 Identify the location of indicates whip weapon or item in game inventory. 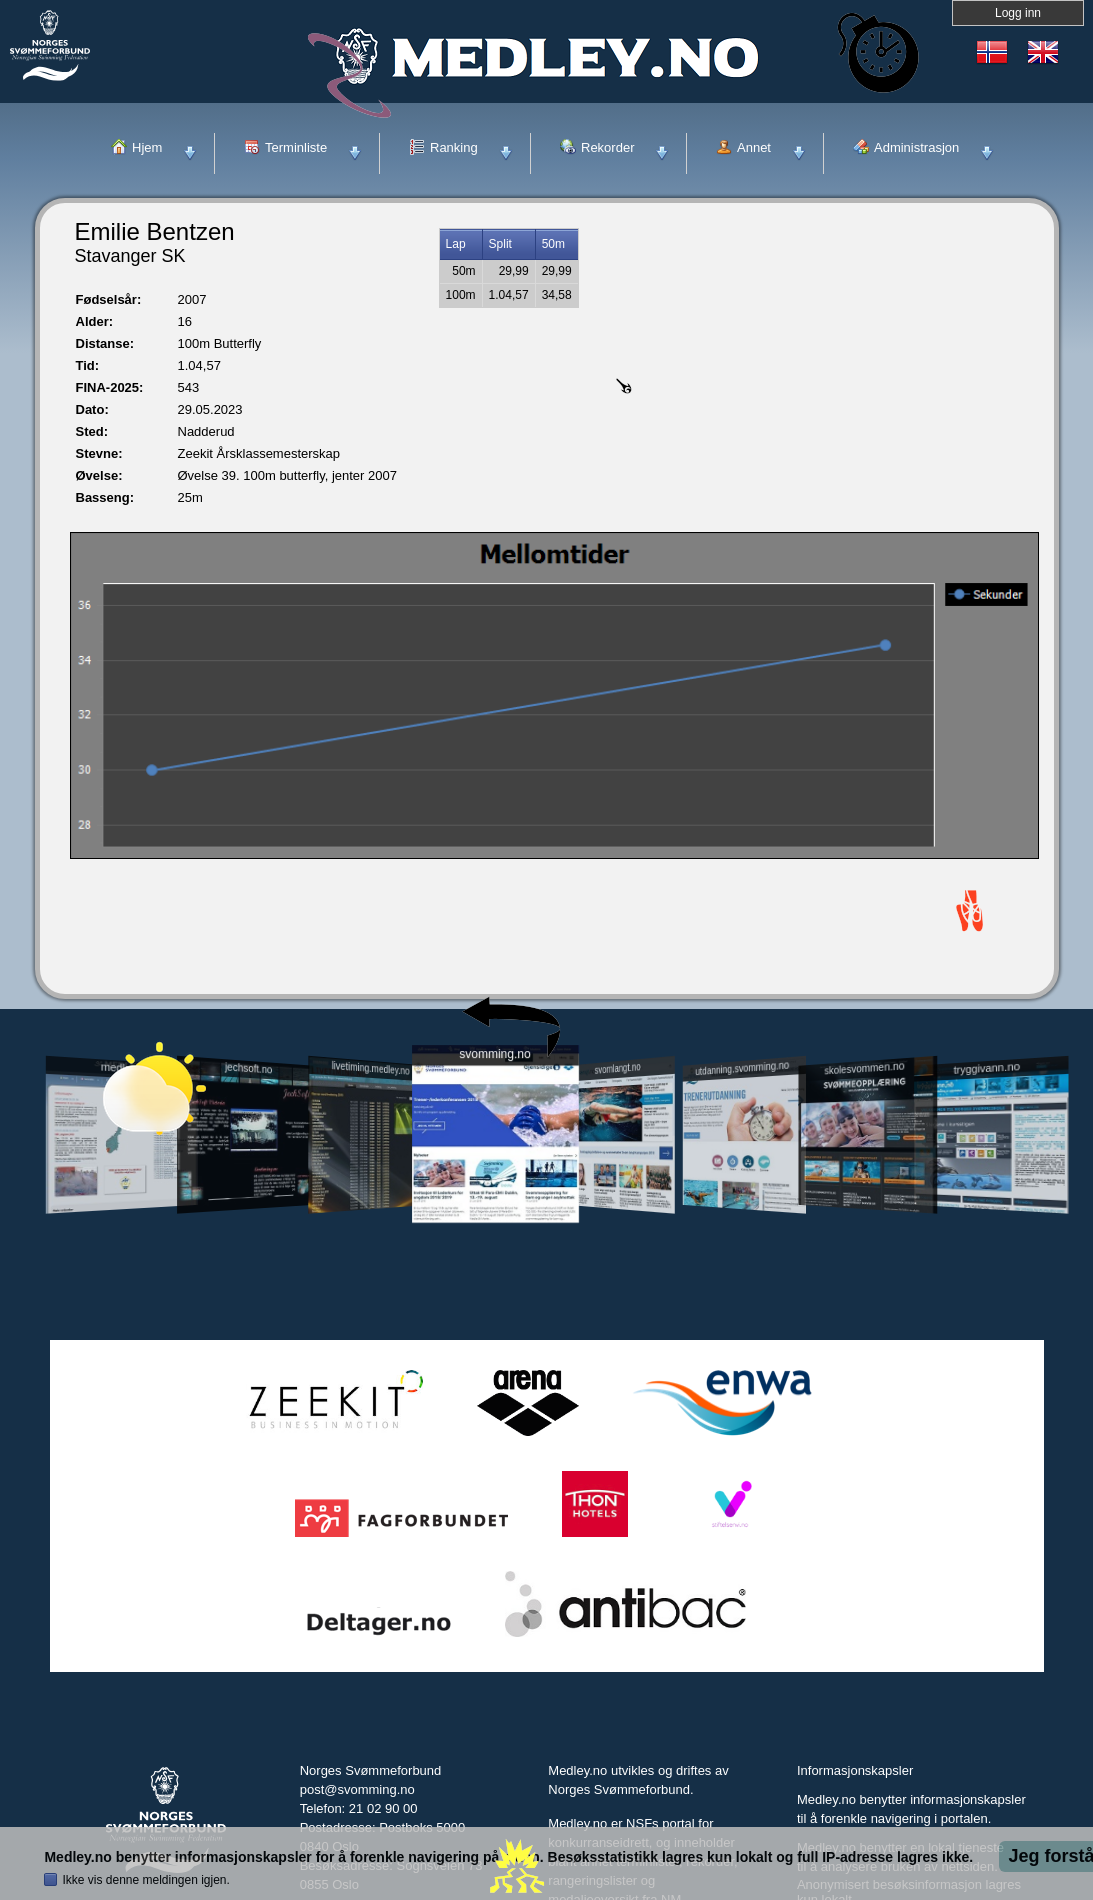
(350, 77).